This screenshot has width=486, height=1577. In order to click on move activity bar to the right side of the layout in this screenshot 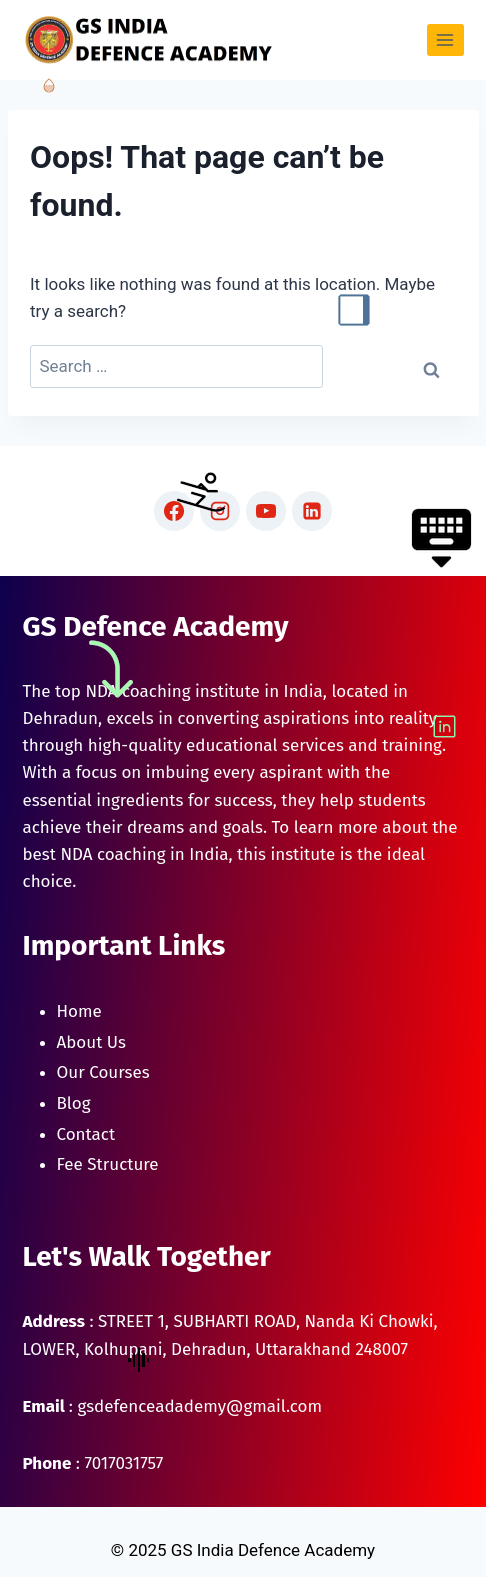, I will do `click(354, 310)`.